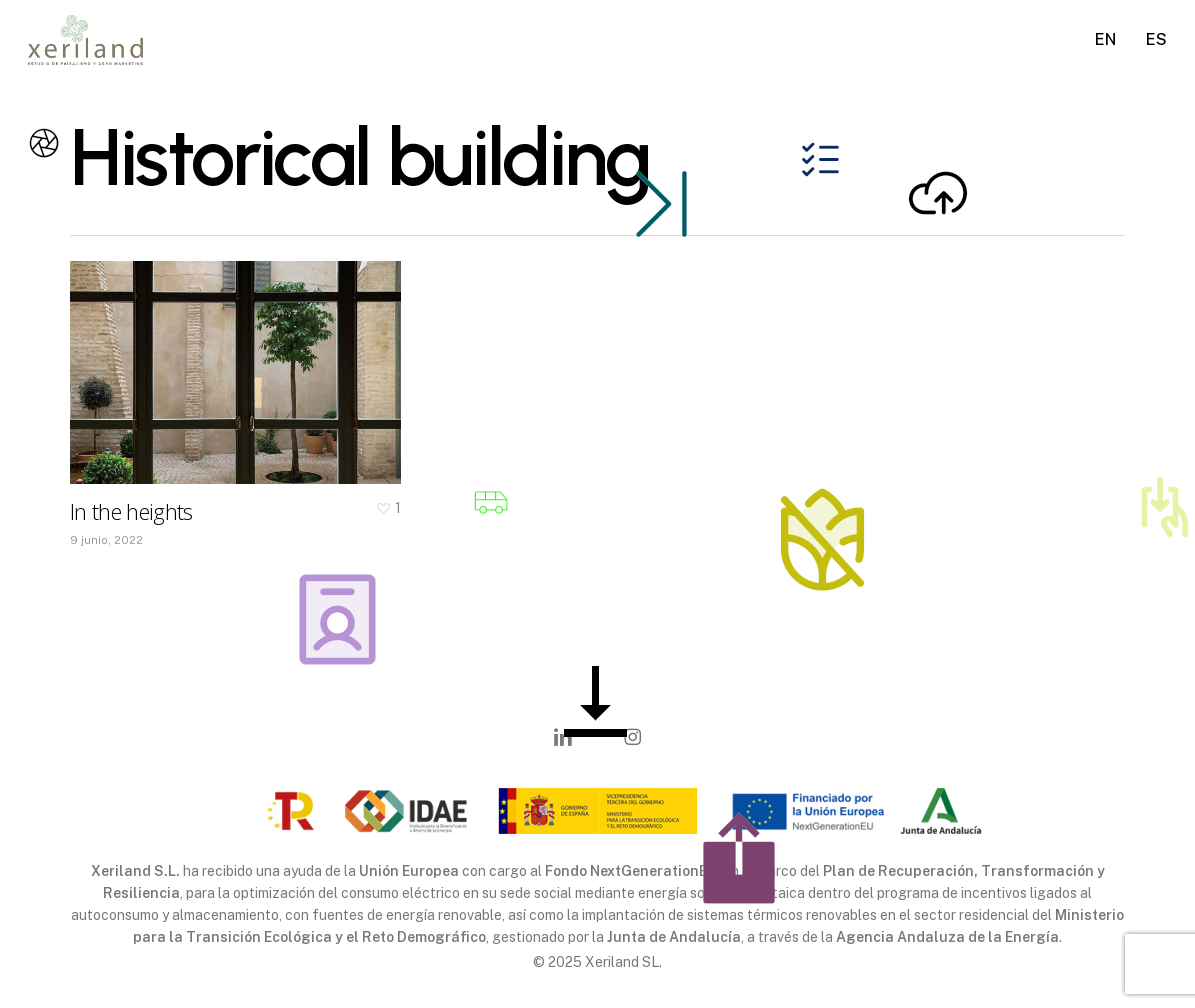  I want to click on upload file to cloud storage, so click(938, 193).